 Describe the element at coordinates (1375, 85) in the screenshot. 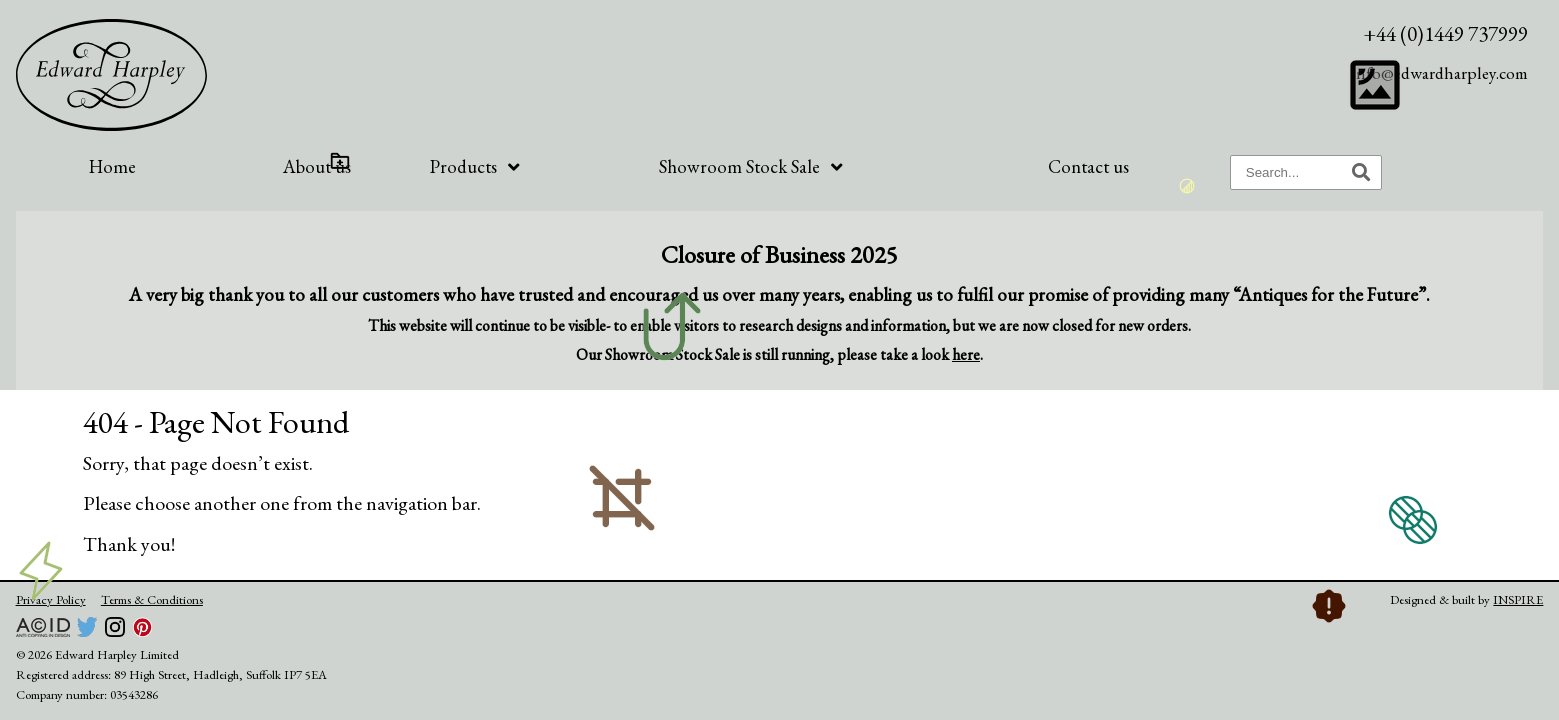

I see `switch to satellite map view` at that location.